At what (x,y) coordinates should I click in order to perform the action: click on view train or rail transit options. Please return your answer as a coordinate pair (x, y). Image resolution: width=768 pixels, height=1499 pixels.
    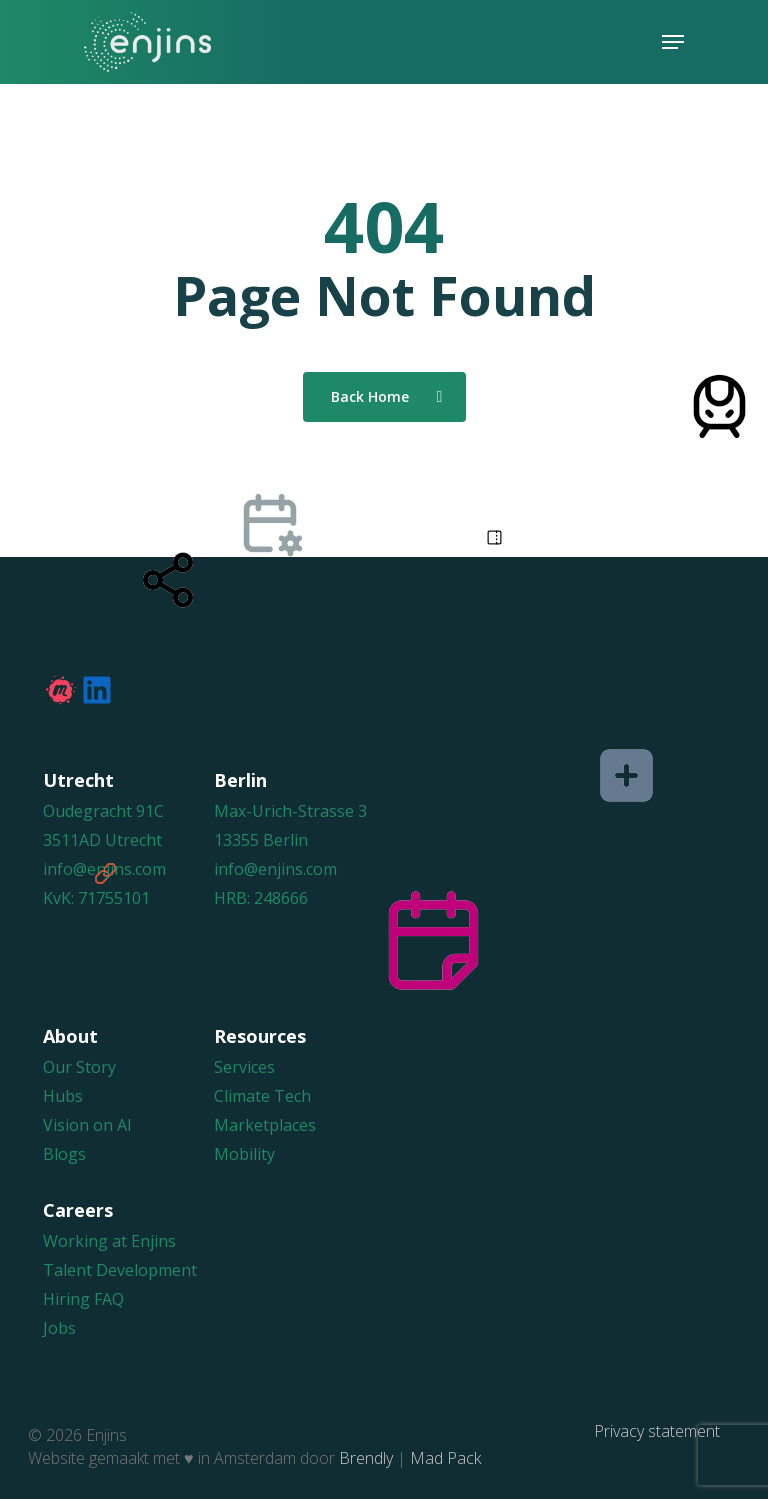
    Looking at the image, I should click on (719, 406).